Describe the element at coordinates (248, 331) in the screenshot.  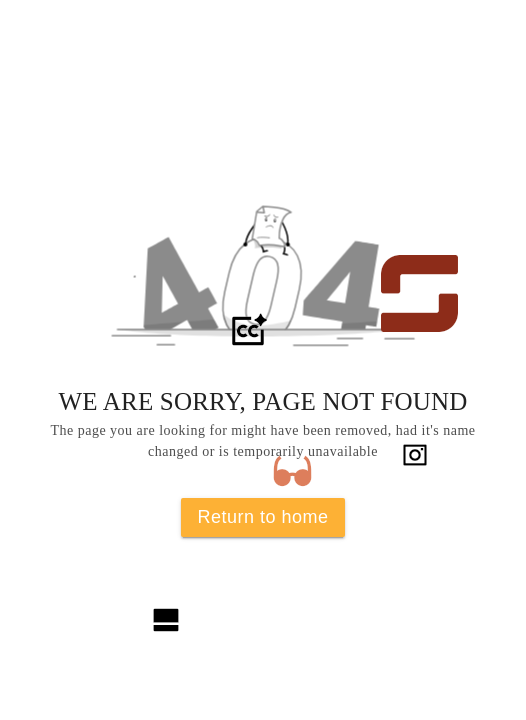
I see `enable AI-powered closed captions` at that location.